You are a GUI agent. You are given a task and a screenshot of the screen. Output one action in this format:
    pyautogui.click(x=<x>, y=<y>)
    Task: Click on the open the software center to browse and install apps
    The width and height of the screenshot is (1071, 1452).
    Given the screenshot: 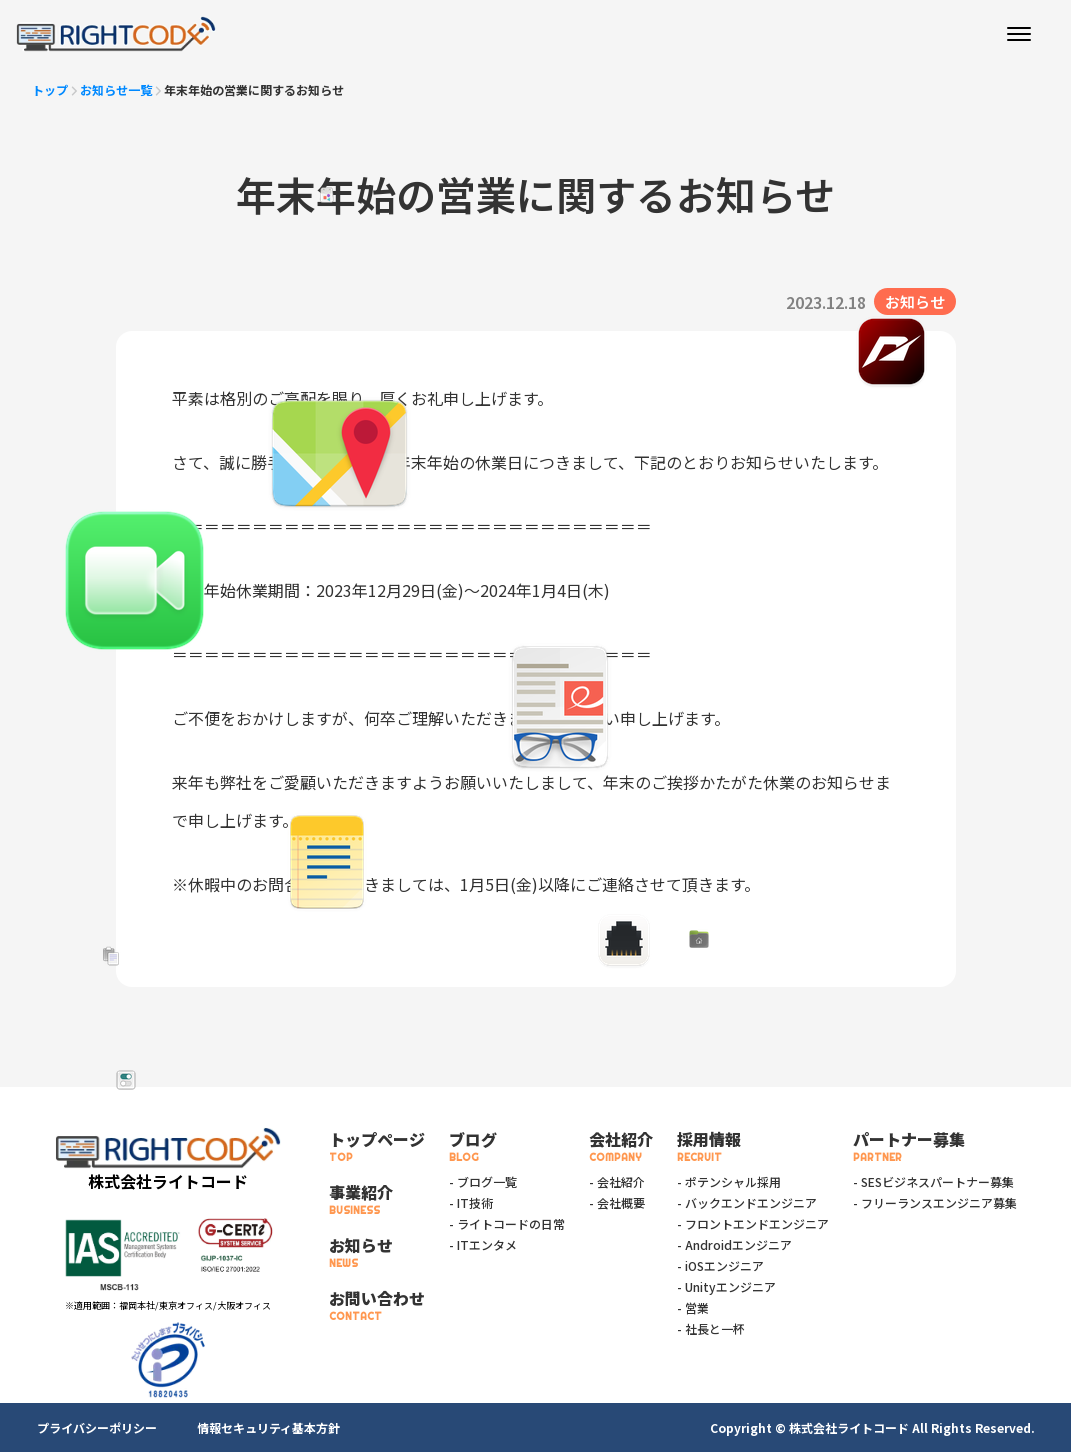 What is the action you would take?
    pyautogui.click(x=327, y=195)
    